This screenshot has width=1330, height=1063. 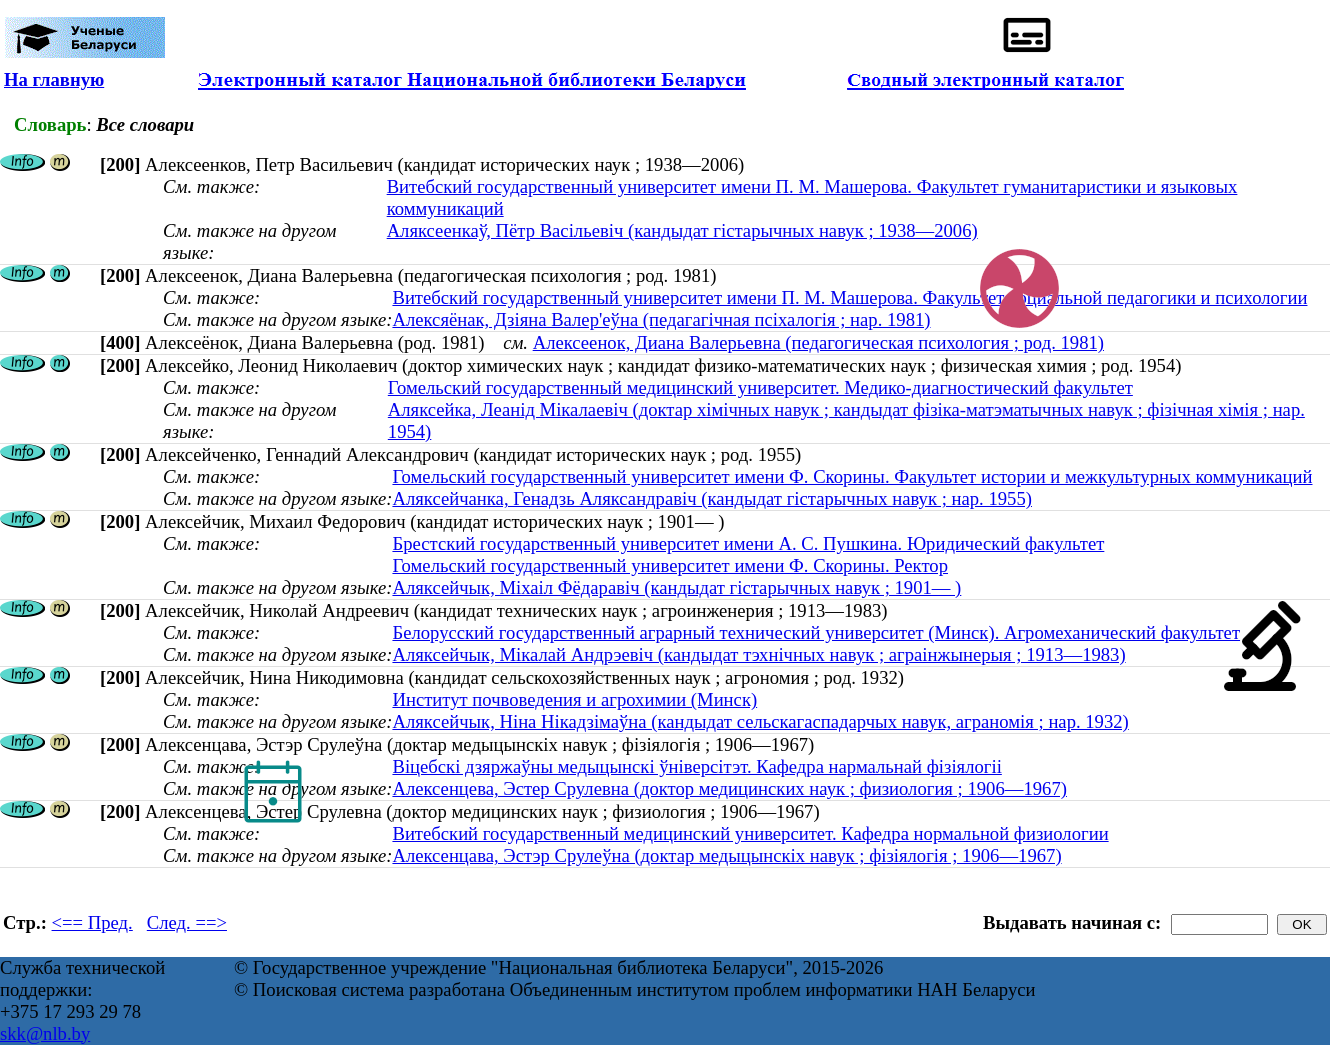 I want to click on enable or disable subtitles, so click(x=1027, y=35).